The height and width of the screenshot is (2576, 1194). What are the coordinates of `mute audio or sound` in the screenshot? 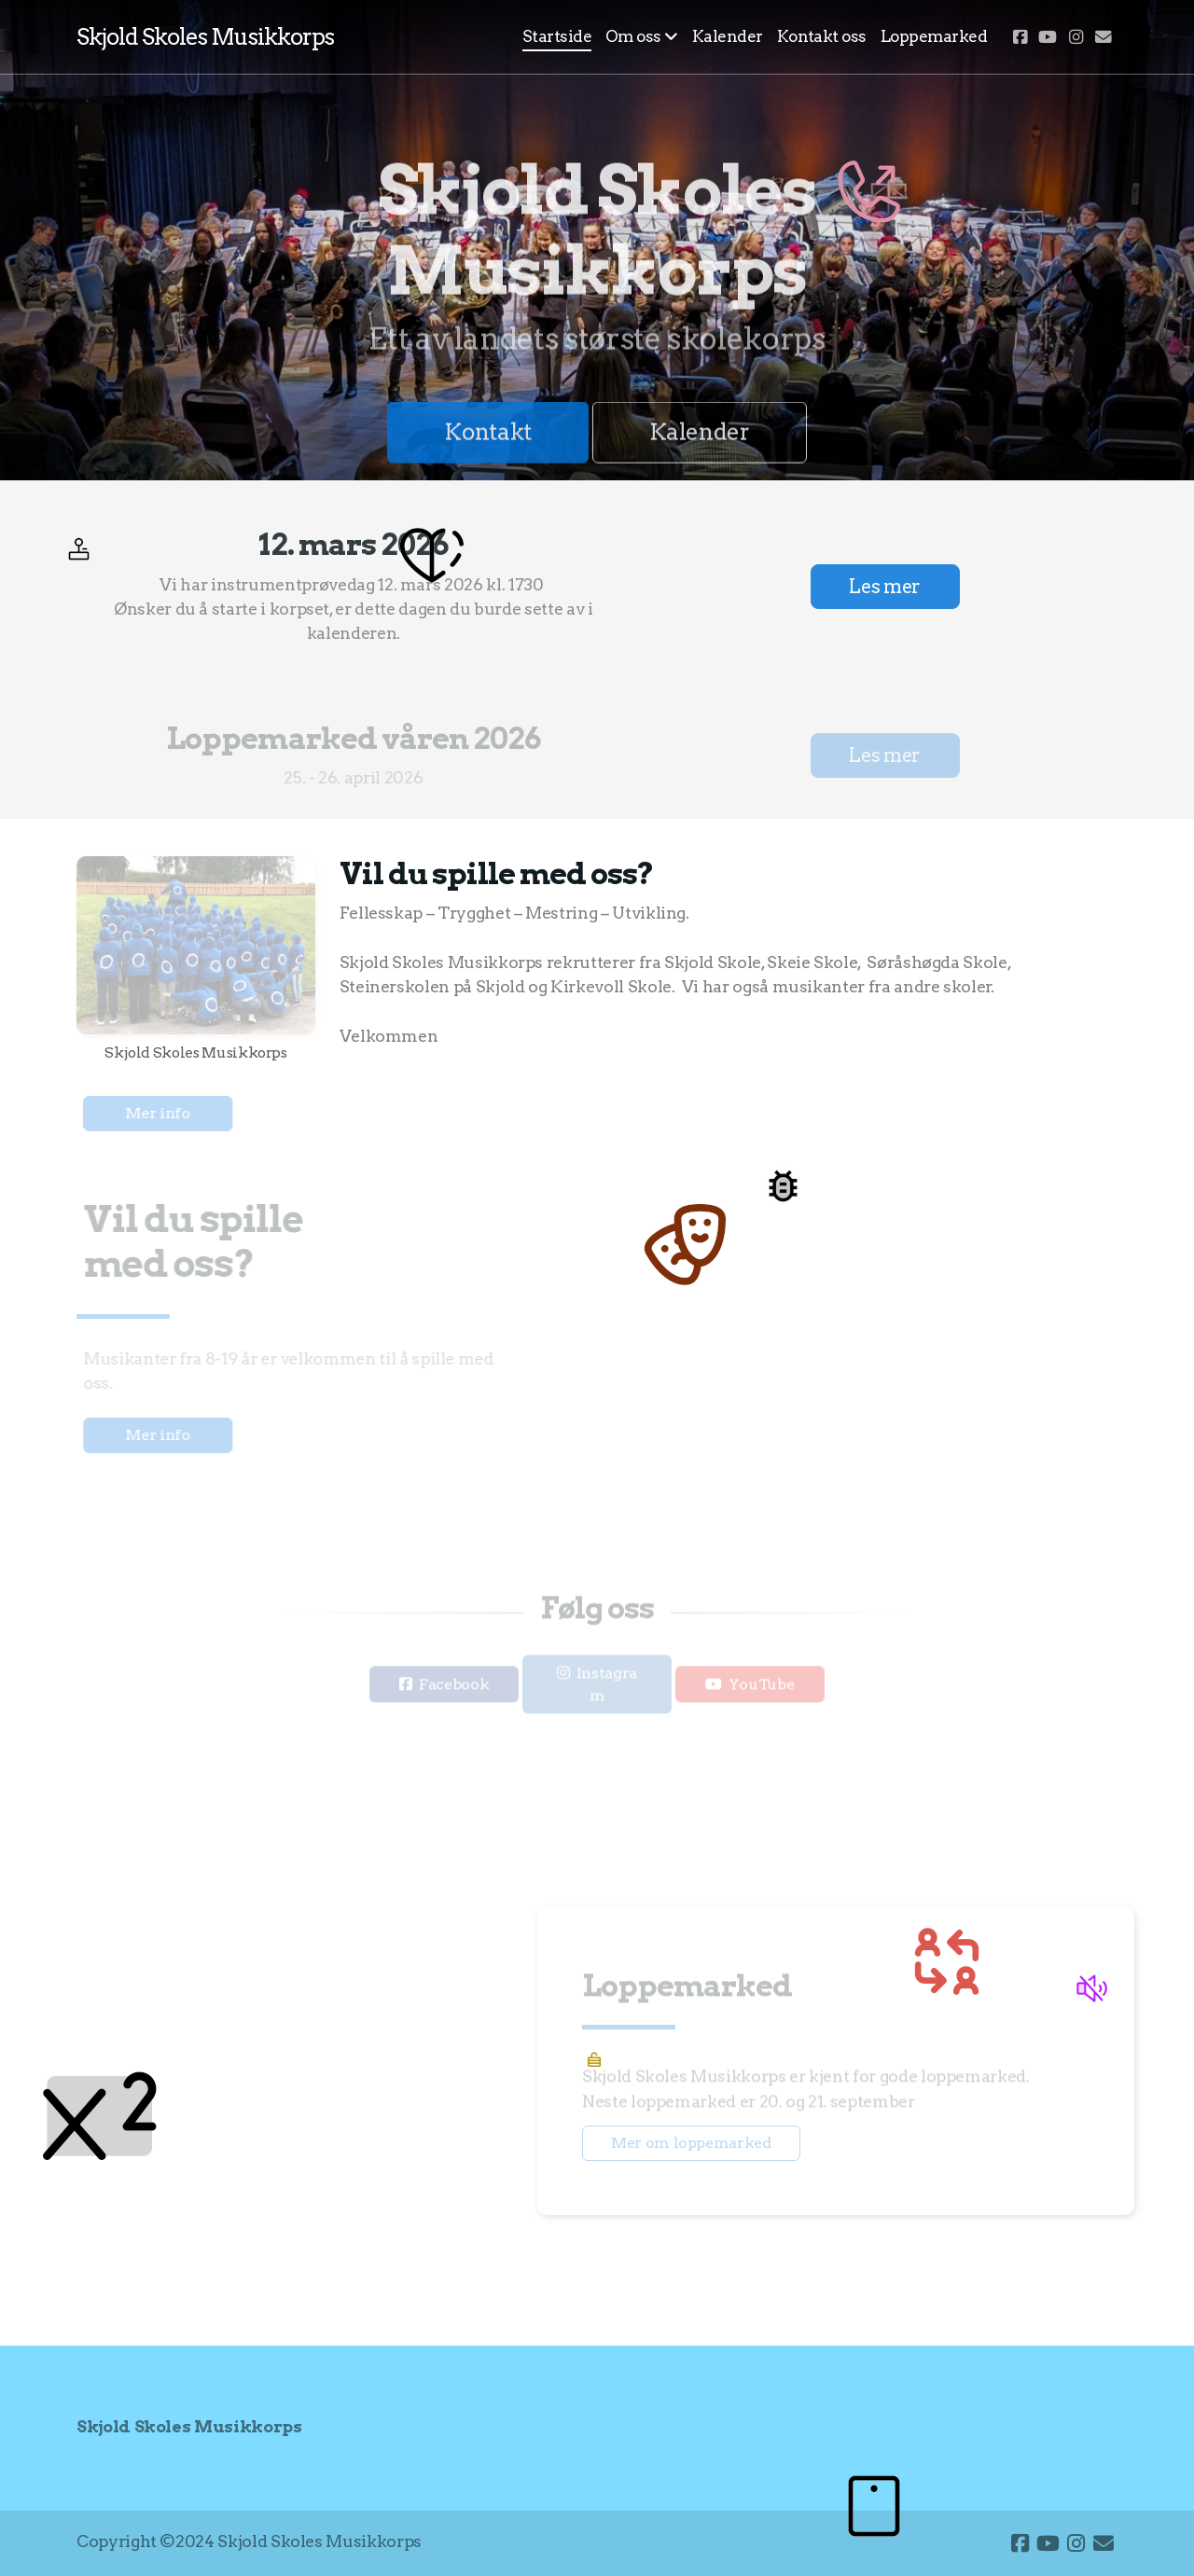 It's located at (1091, 1988).